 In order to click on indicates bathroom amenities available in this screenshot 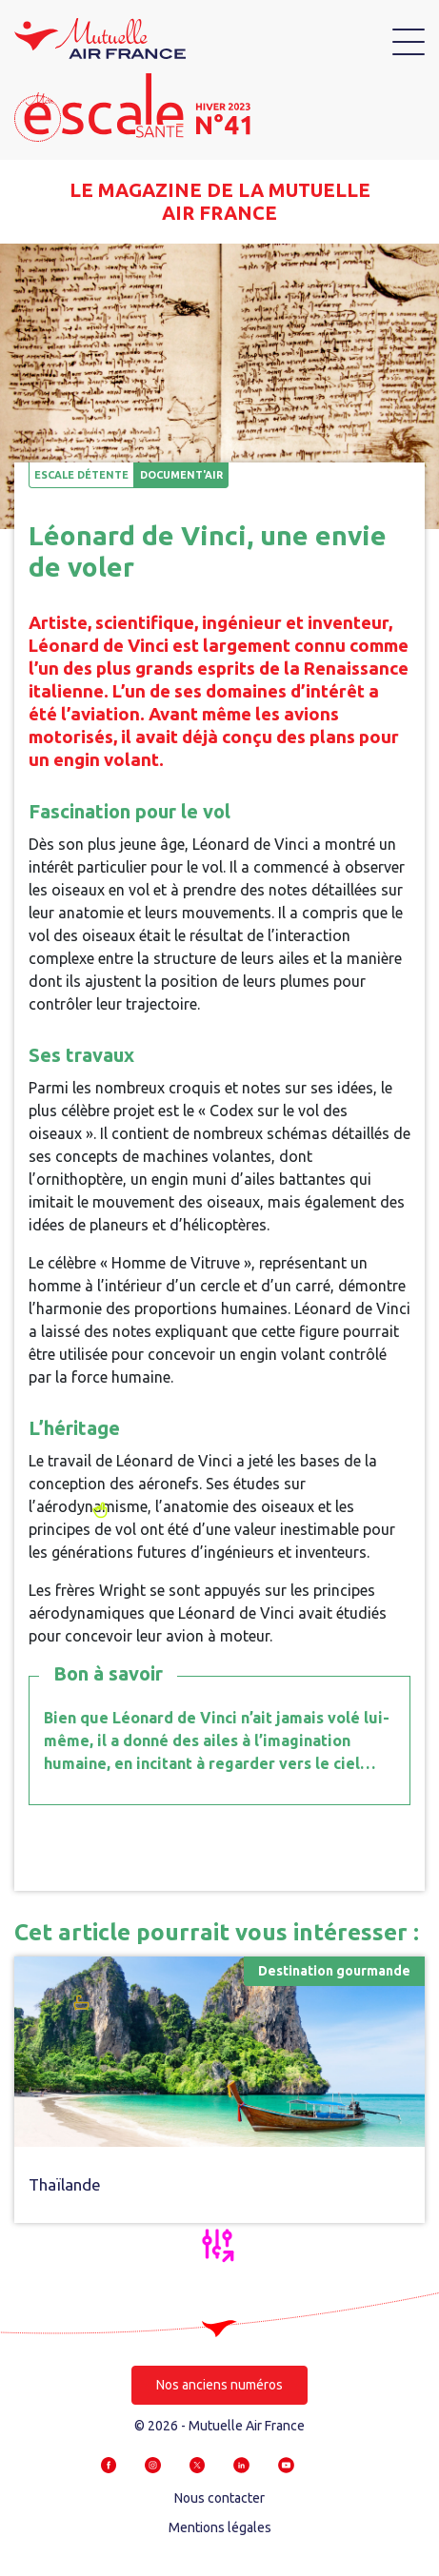, I will do `click(81, 2002)`.